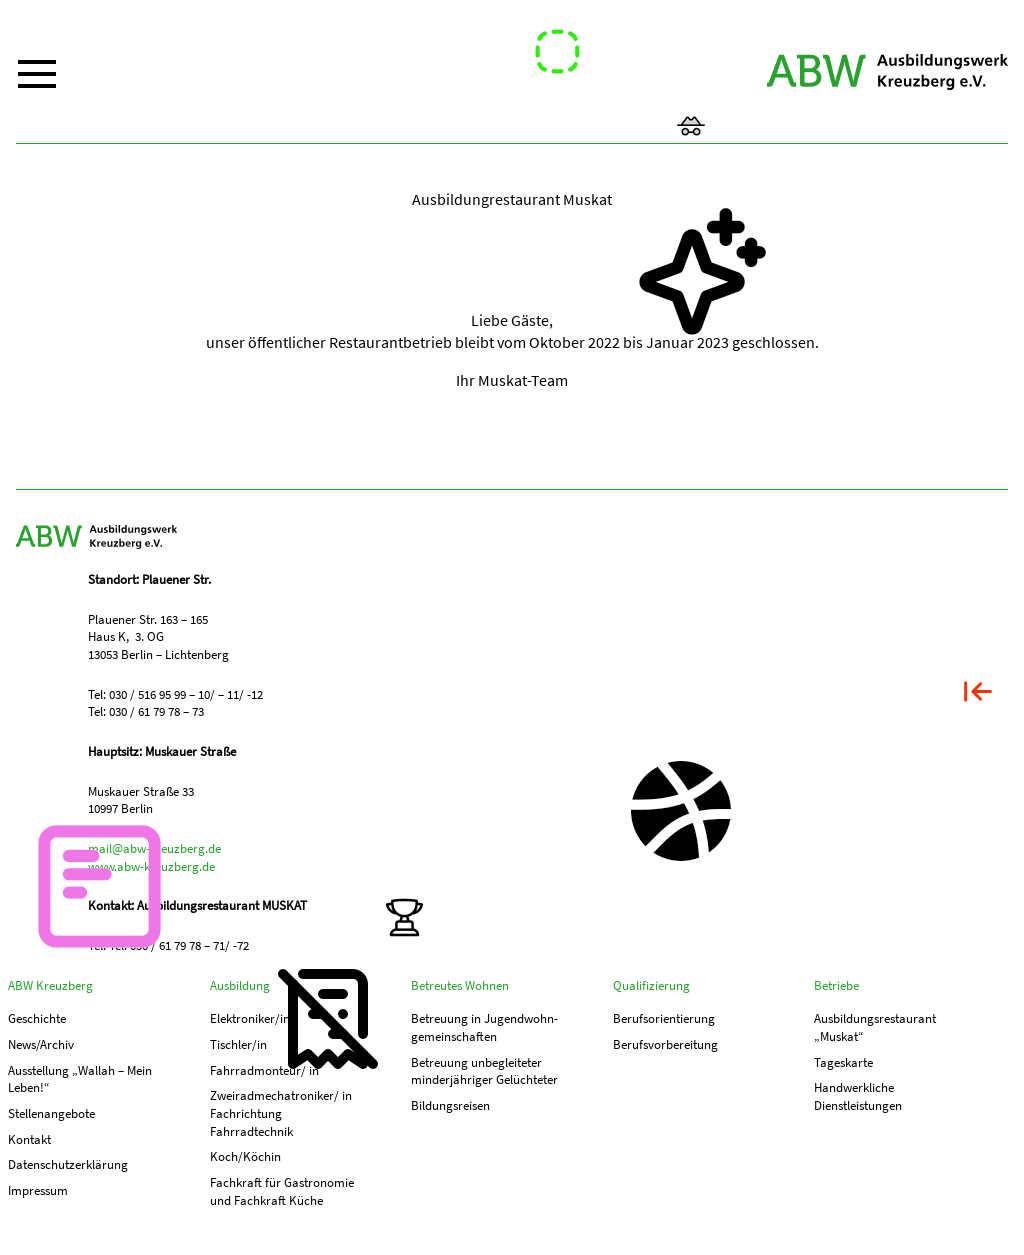  What do you see at coordinates (404, 917) in the screenshot?
I see `view achievements or awards` at bounding box center [404, 917].